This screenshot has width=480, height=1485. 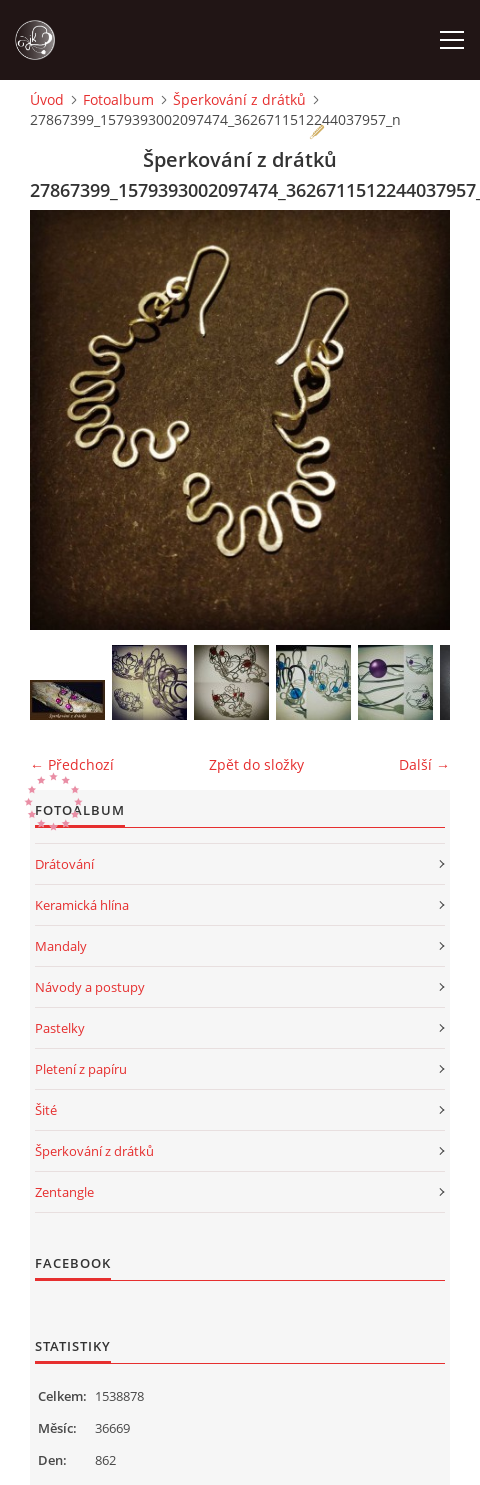 I want to click on select european union as region or country, so click(x=53, y=801).